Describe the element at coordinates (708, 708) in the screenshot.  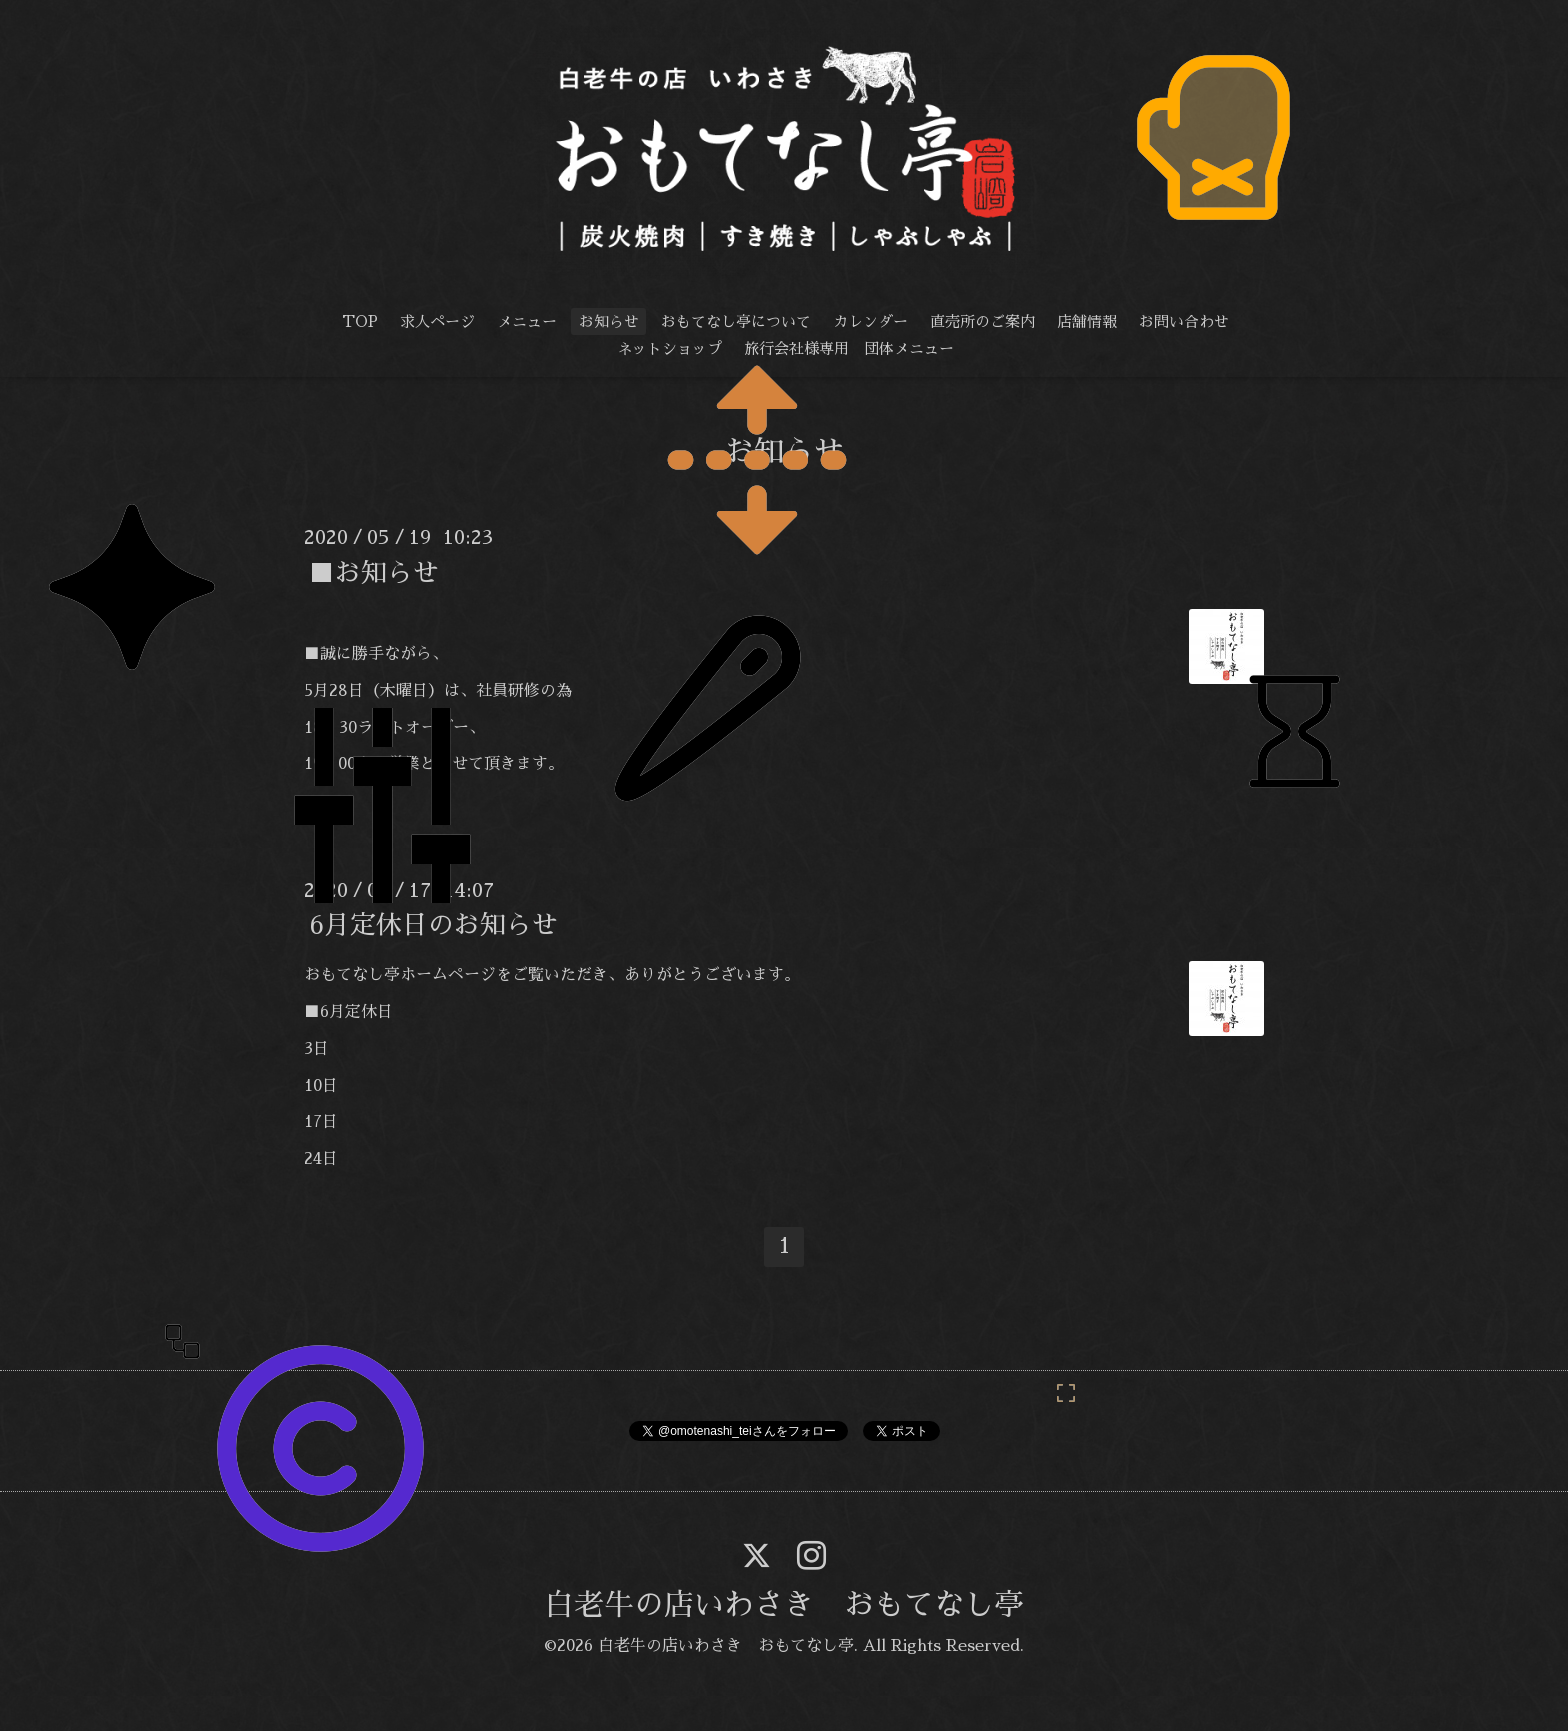
I see `access sewing or tailoring tools` at that location.